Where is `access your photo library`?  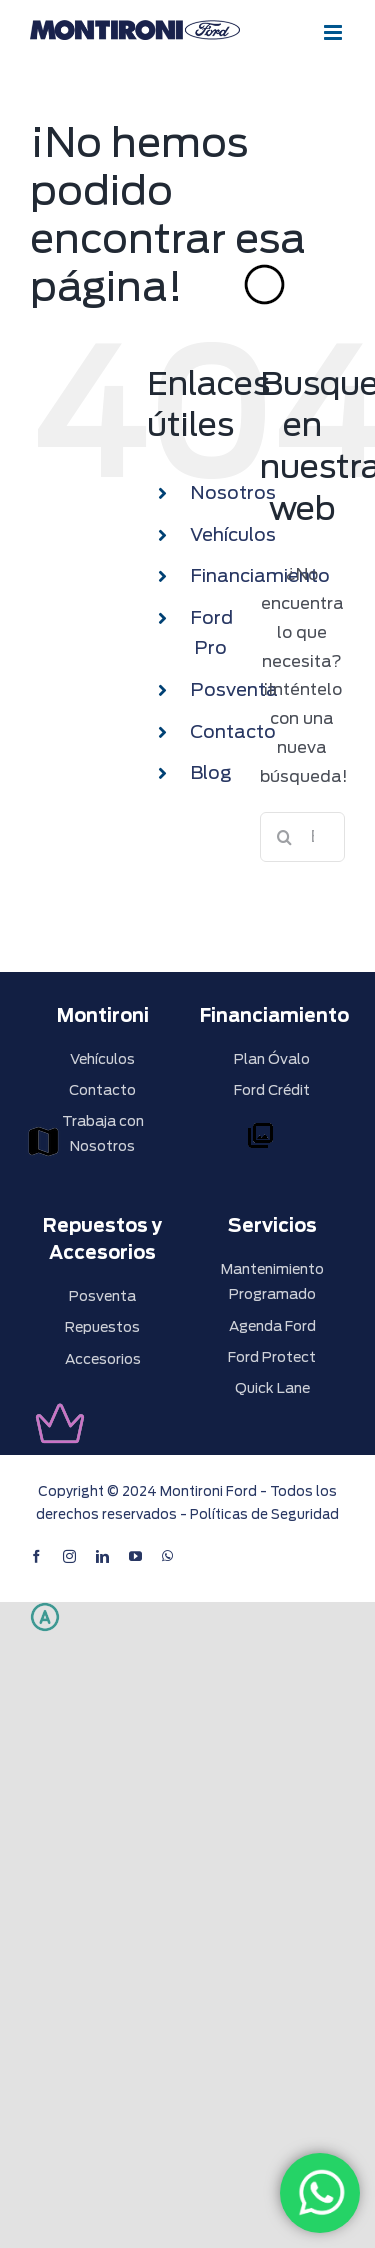 access your photo library is located at coordinates (260, 1135).